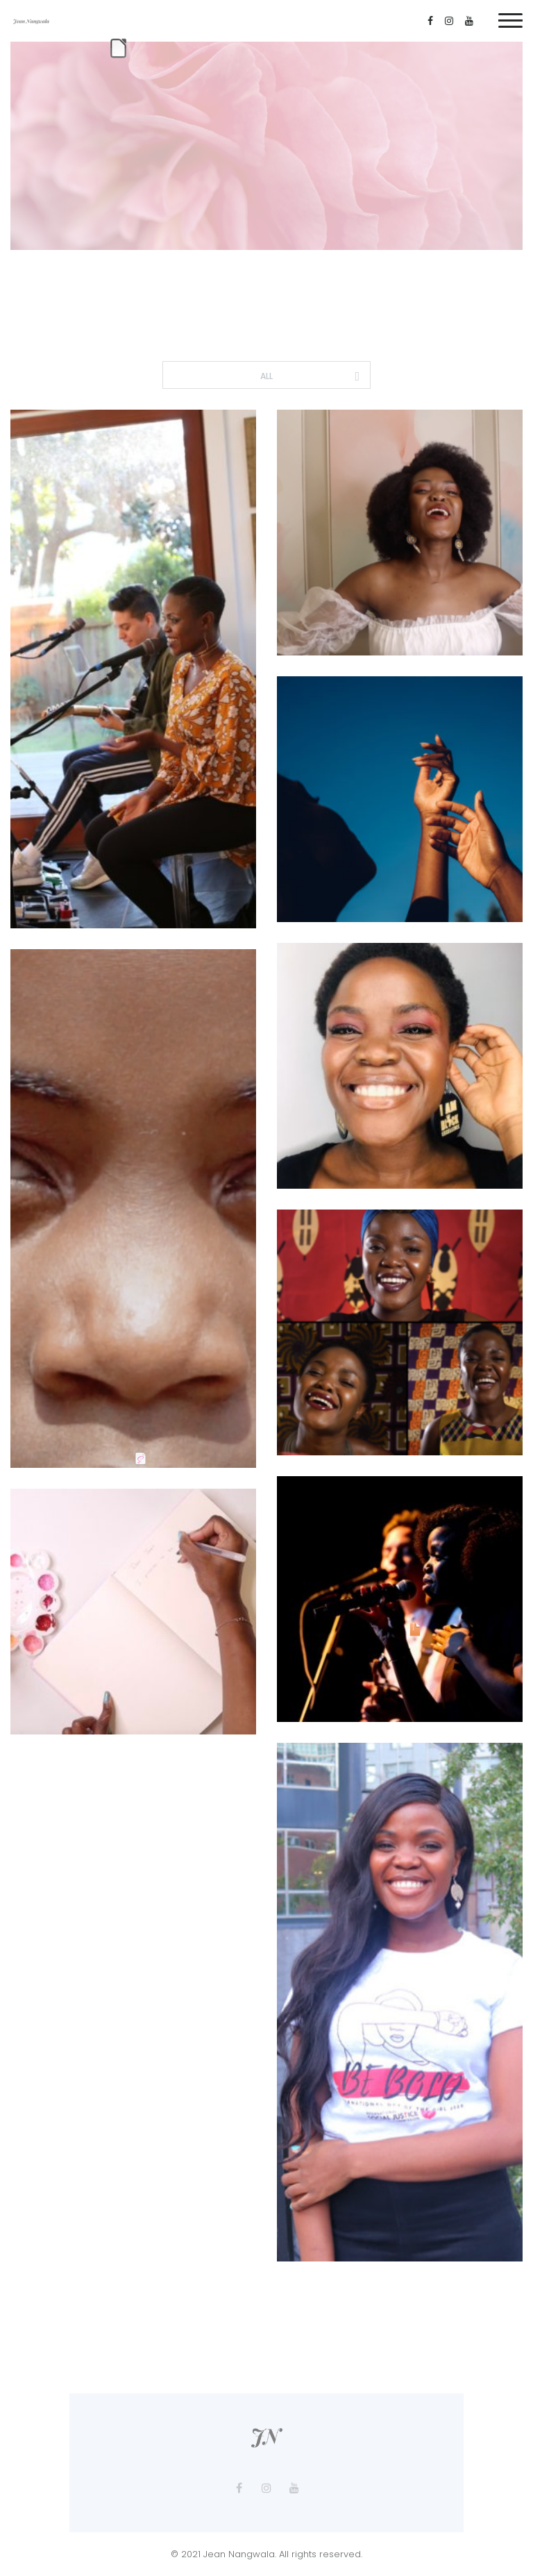 The height and width of the screenshot is (2576, 533). Describe the element at coordinates (415, 1630) in the screenshot. I see `open a compressed archive file` at that location.